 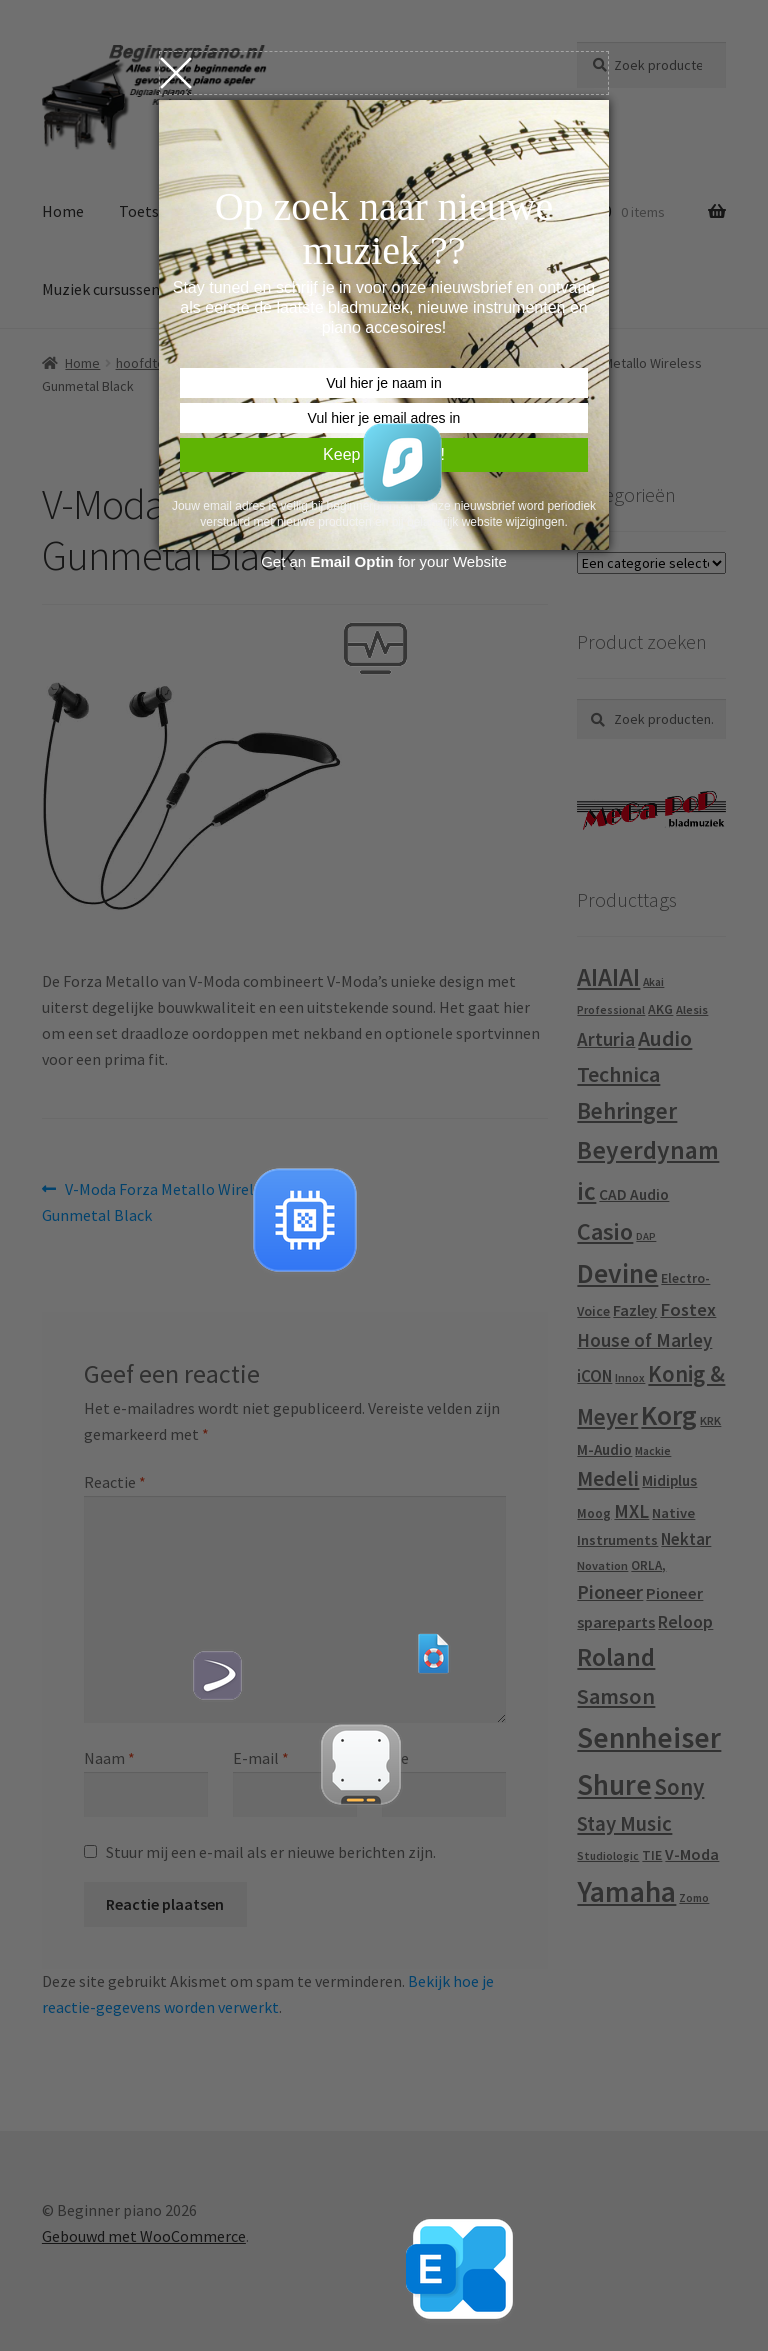 I want to click on access electronics or hardware settings, so click(x=305, y=1222).